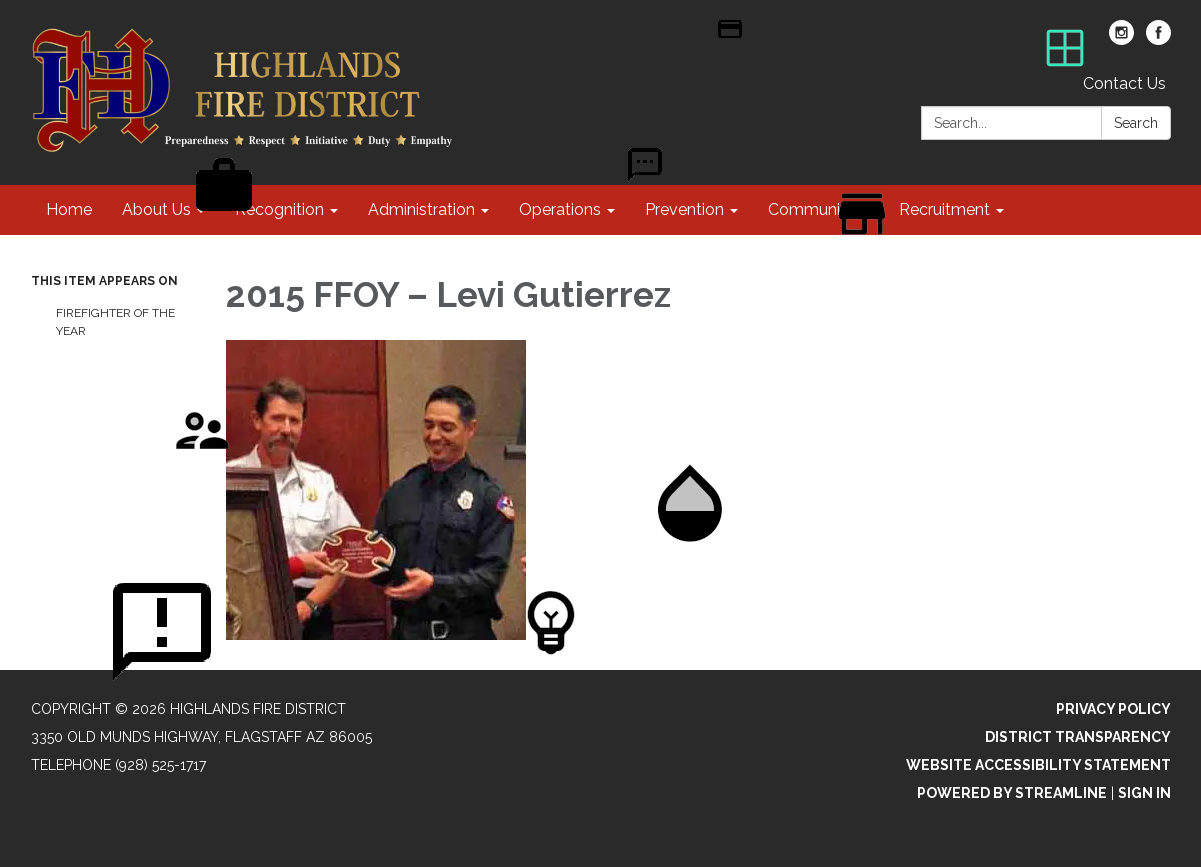  I want to click on view announcements or alerts, so click(162, 632).